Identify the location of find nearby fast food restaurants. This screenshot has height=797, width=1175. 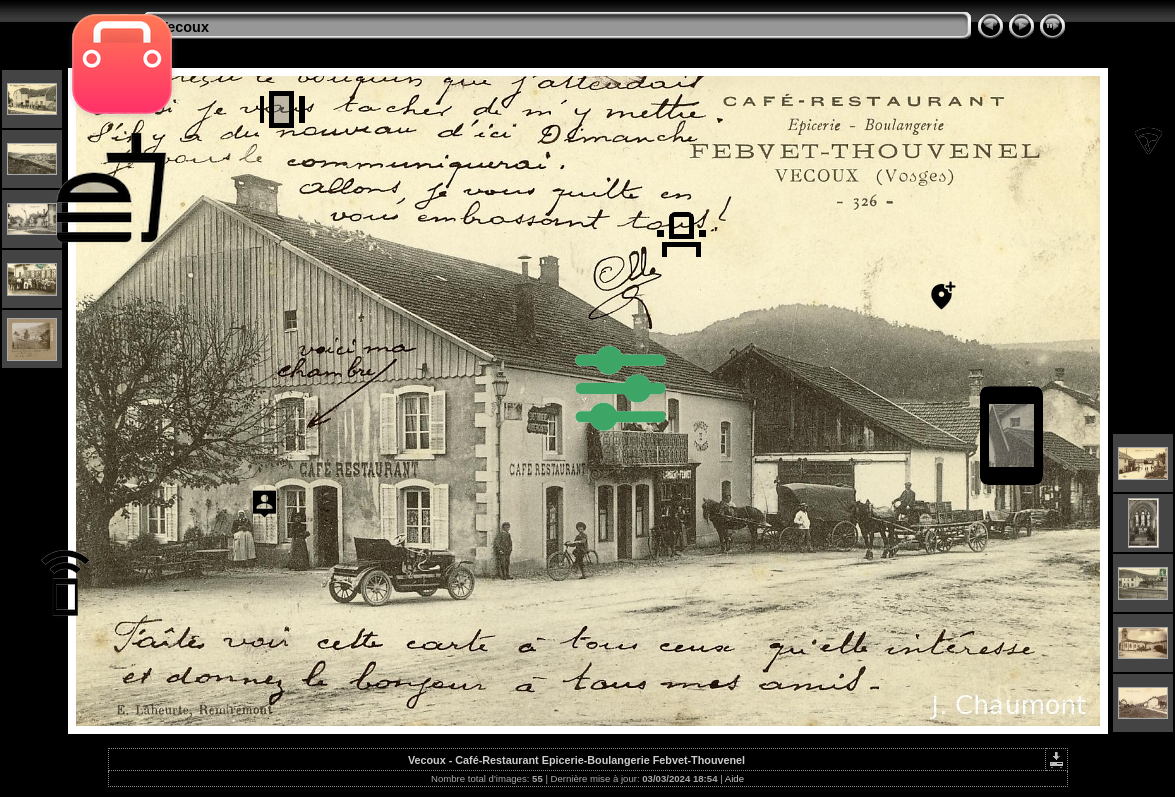
(111, 187).